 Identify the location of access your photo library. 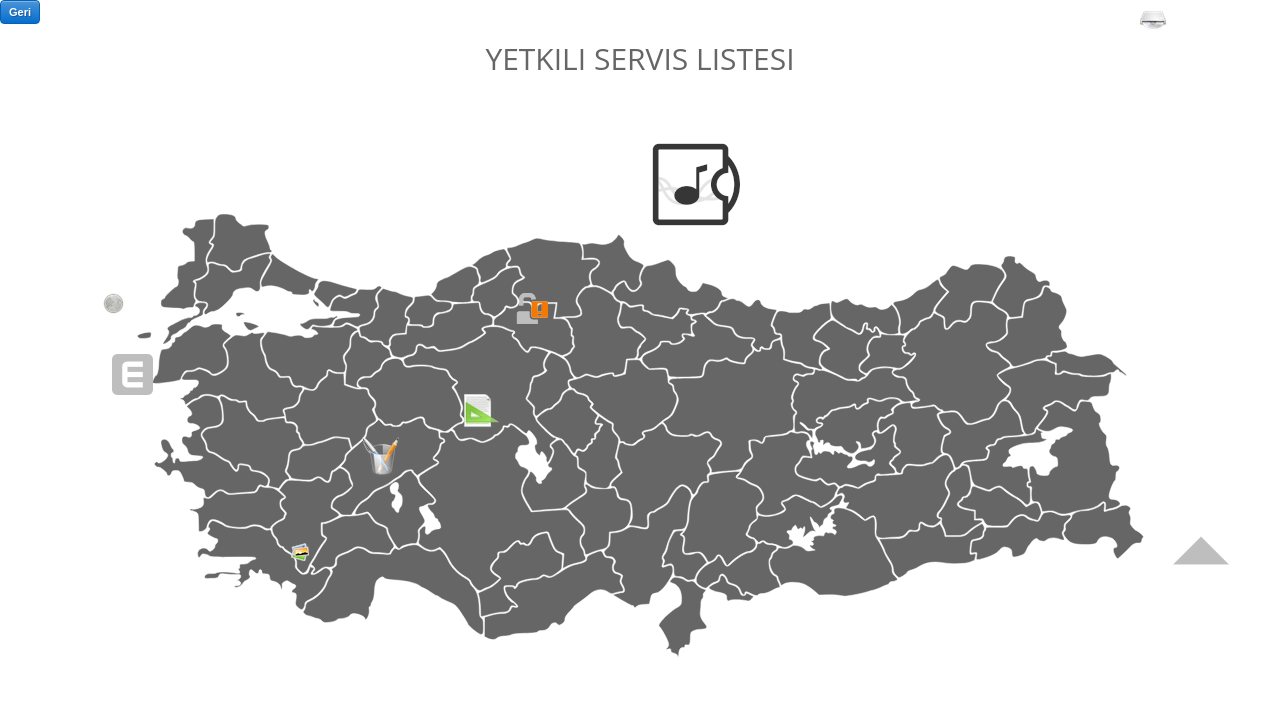
(300, 552).